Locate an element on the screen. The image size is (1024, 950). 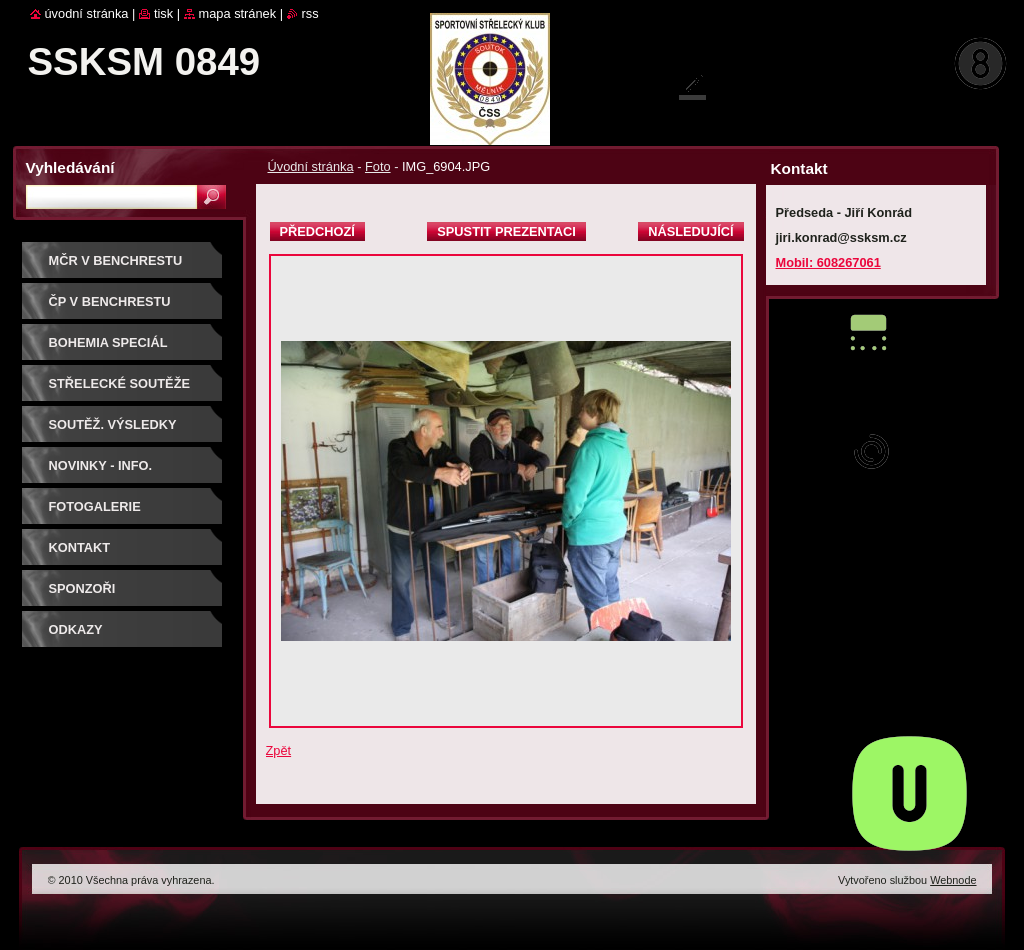
edit or change border color is located at coordinates (692, 86).